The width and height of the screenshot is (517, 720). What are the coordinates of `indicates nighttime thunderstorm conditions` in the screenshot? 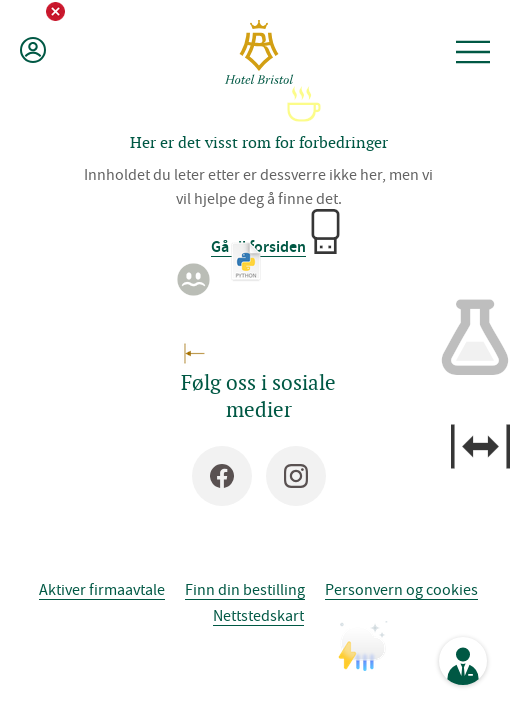 It's located at (363, 646).